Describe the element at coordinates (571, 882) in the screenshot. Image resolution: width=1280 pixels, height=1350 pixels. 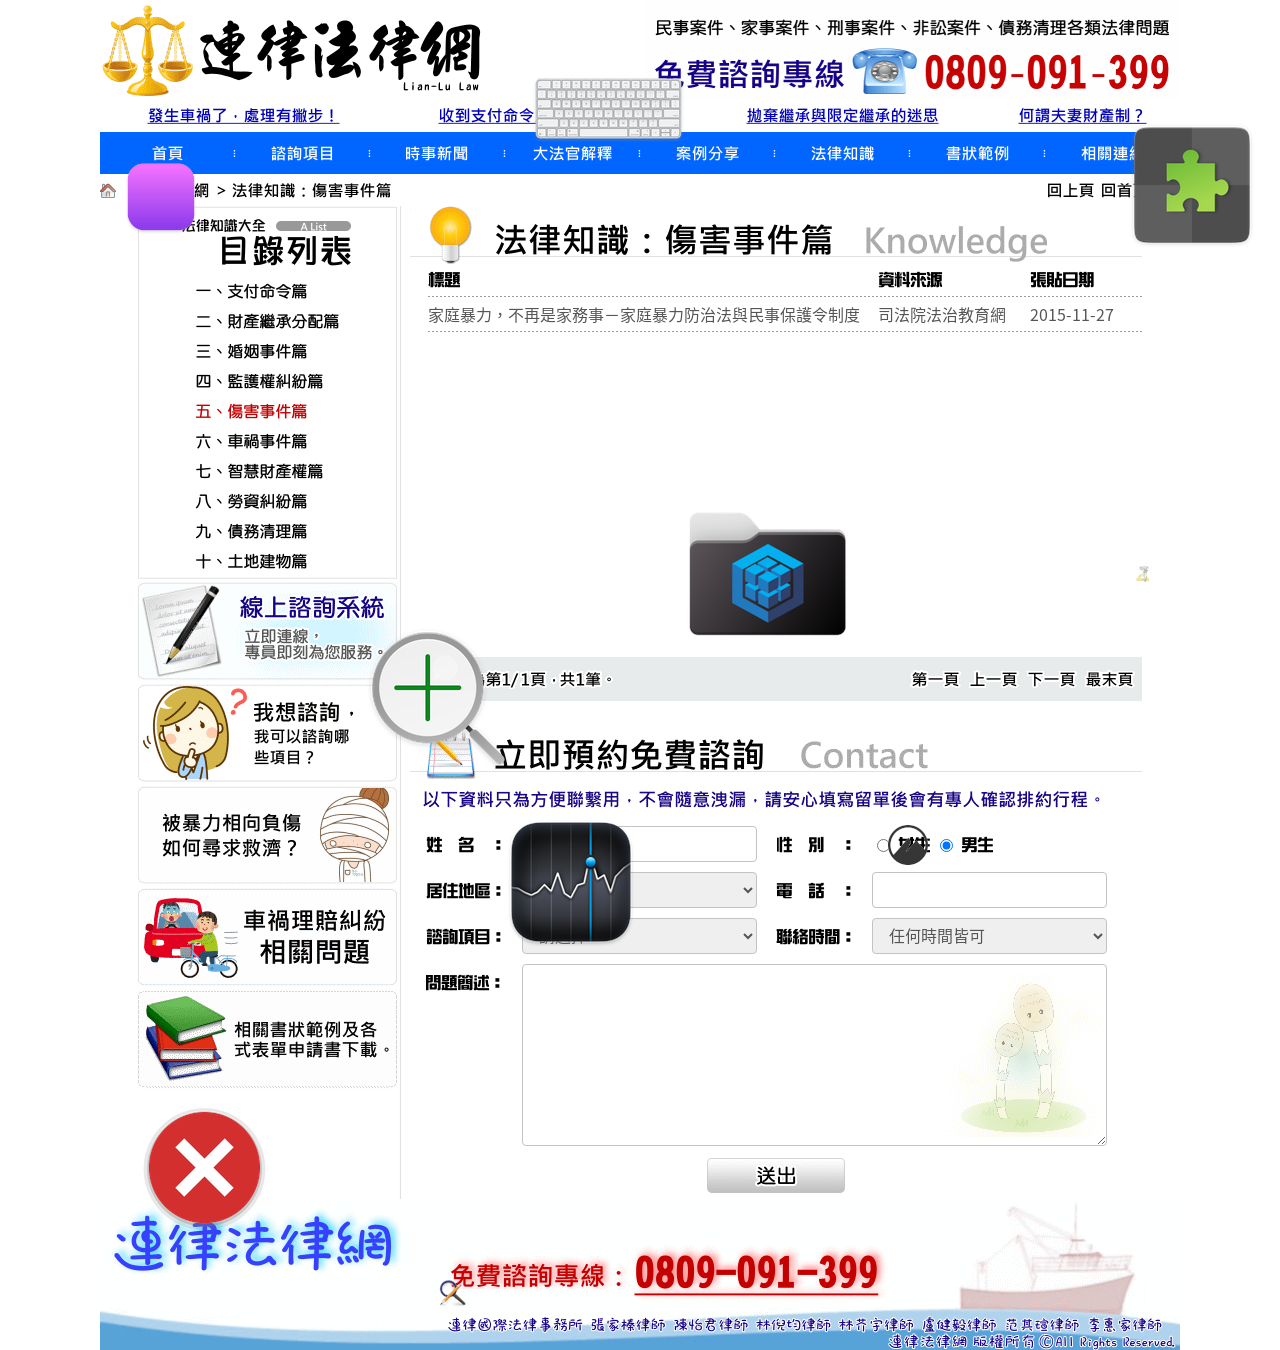
I see `open the stocks app to view market data` at that location.